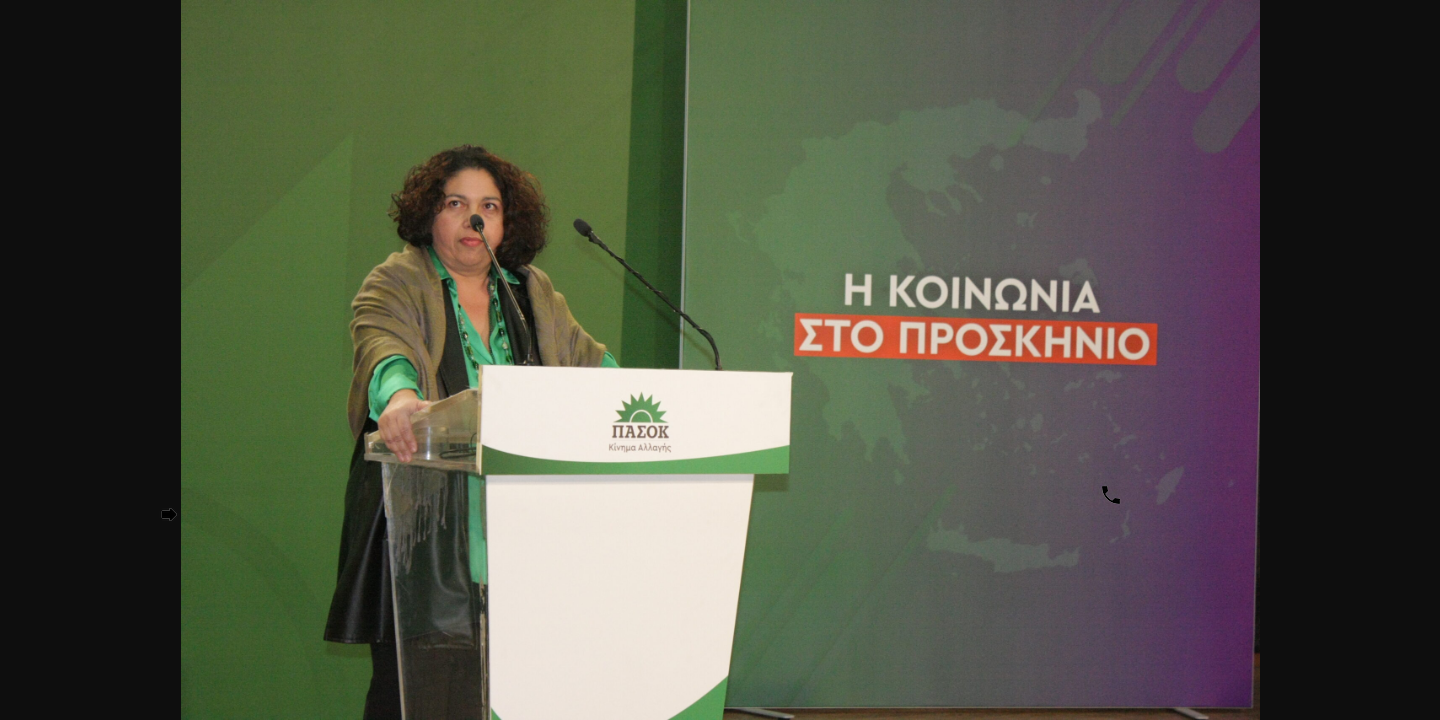  Describe the element at coordinates (1111, 495) in the screenshot. I see `make a phone call` at that location.